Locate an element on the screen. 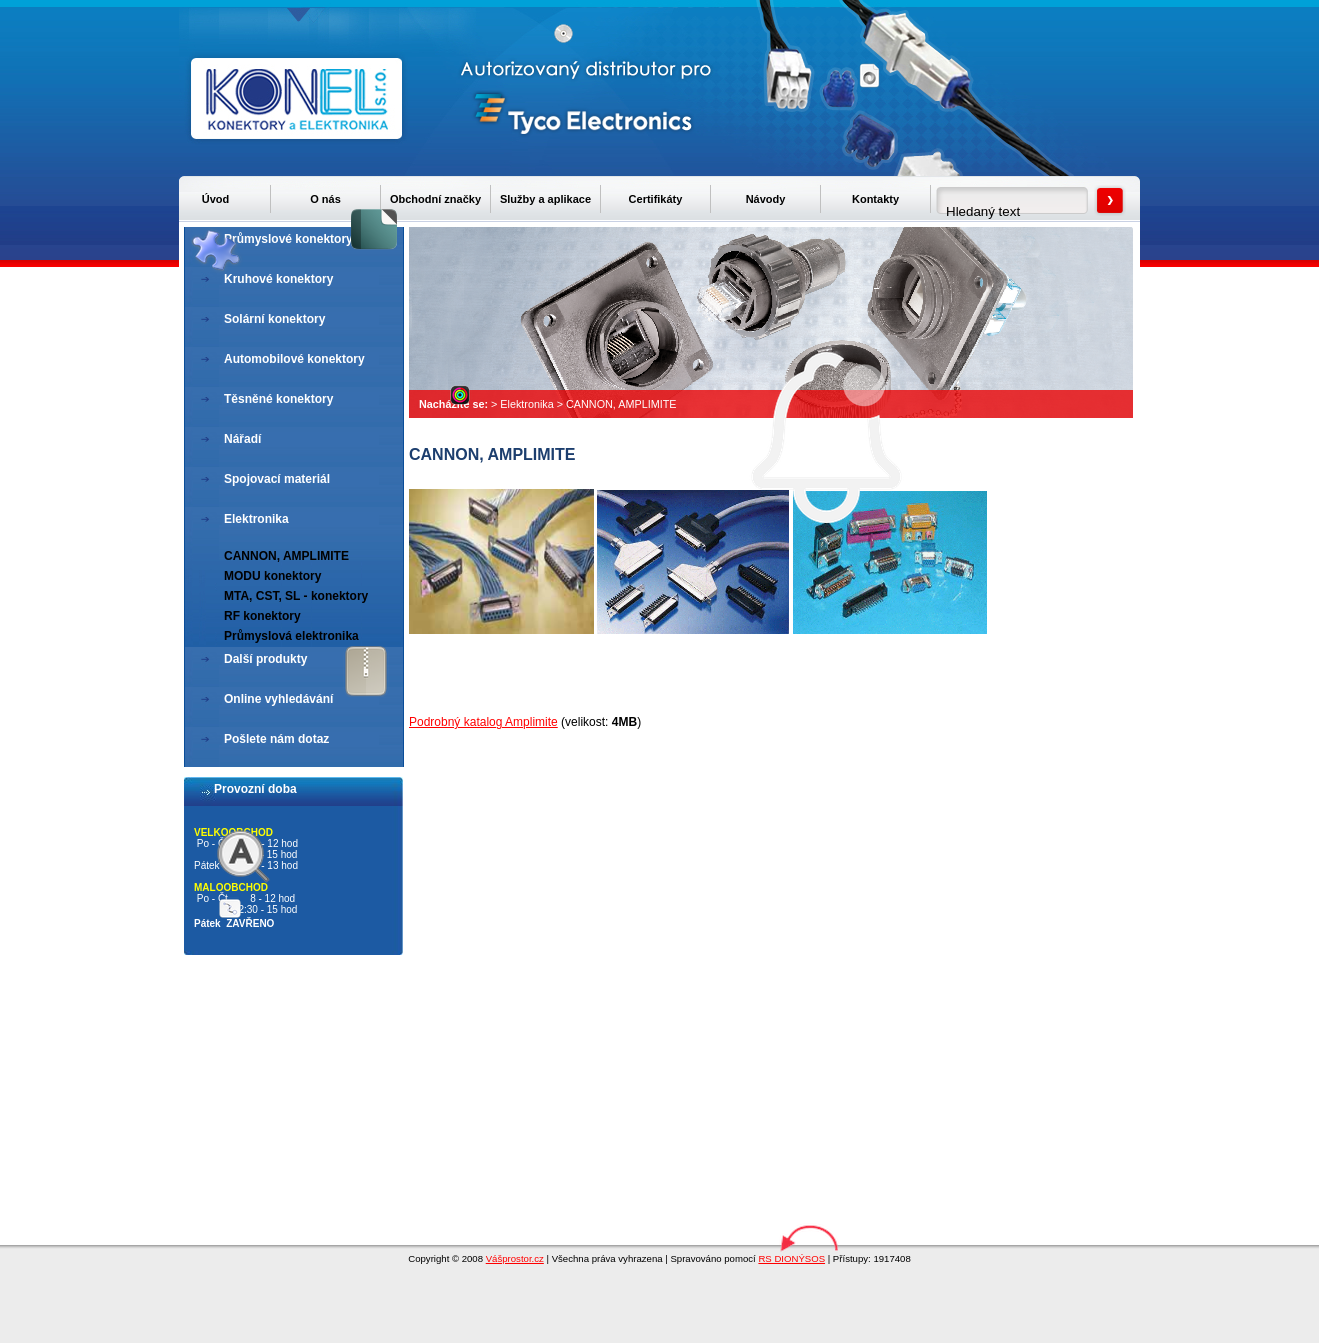  search for files or documents is located at coordinates (243, 856).